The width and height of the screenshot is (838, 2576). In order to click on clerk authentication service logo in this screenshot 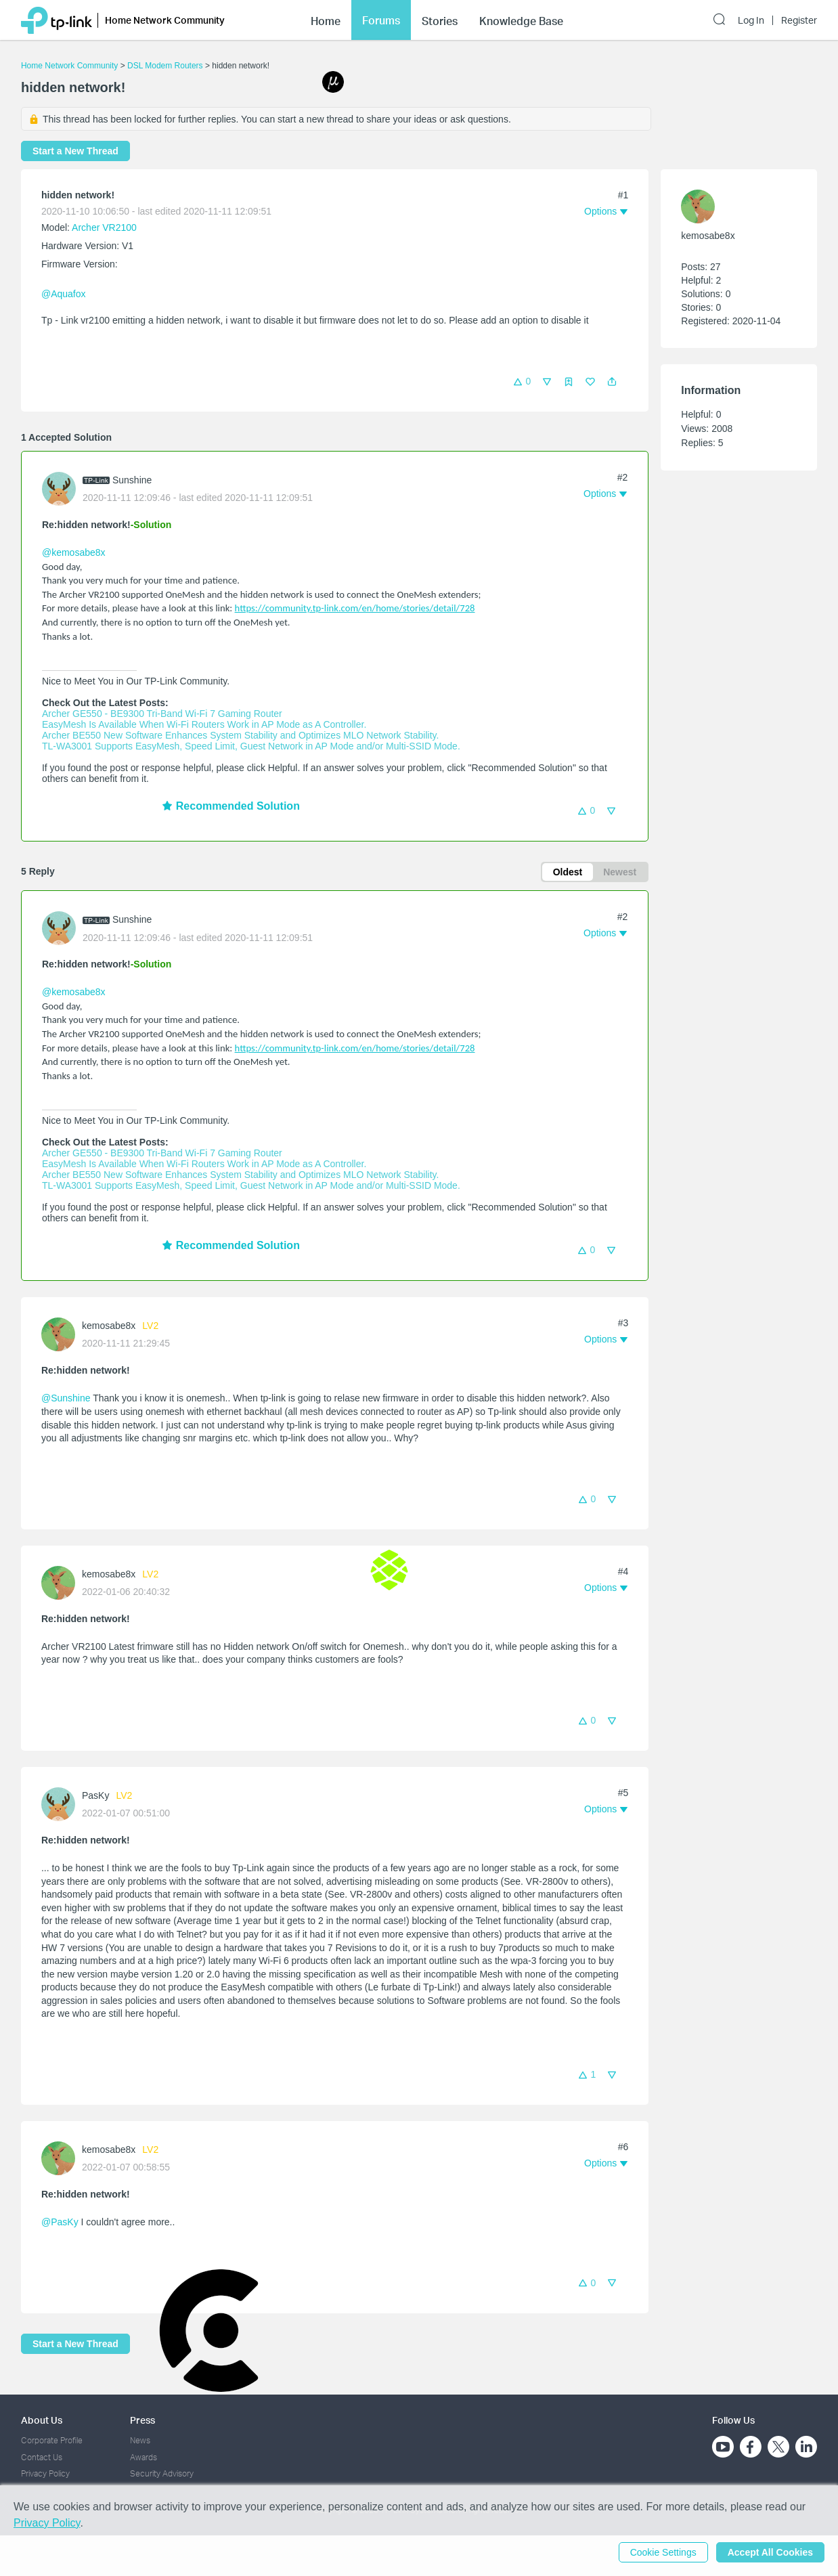, I will do `click(208, 2330)`.